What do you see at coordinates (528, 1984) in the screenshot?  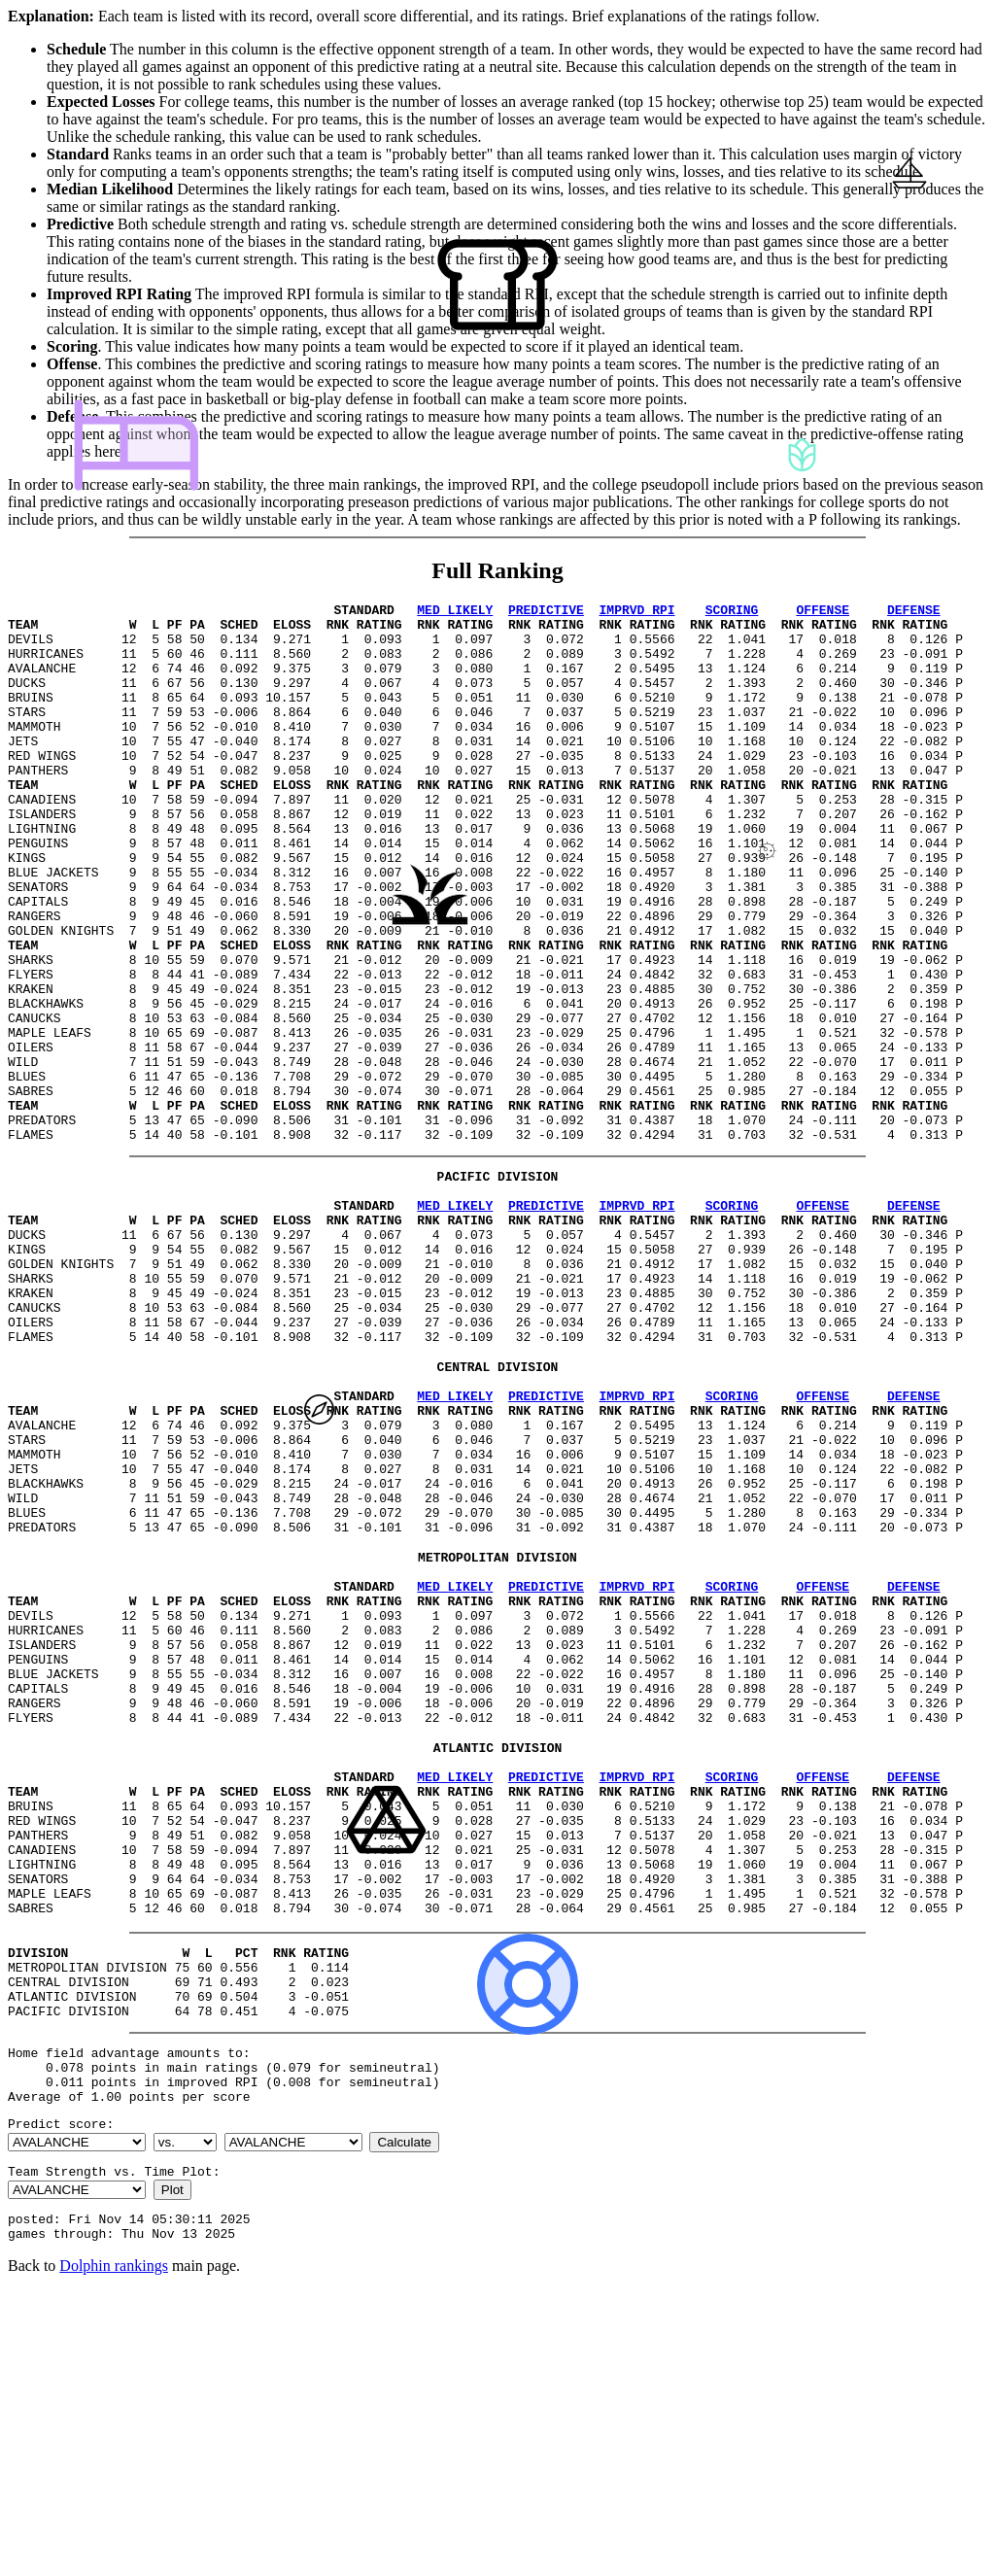 I see `access help or support center` at bounding box center [528, 1984].